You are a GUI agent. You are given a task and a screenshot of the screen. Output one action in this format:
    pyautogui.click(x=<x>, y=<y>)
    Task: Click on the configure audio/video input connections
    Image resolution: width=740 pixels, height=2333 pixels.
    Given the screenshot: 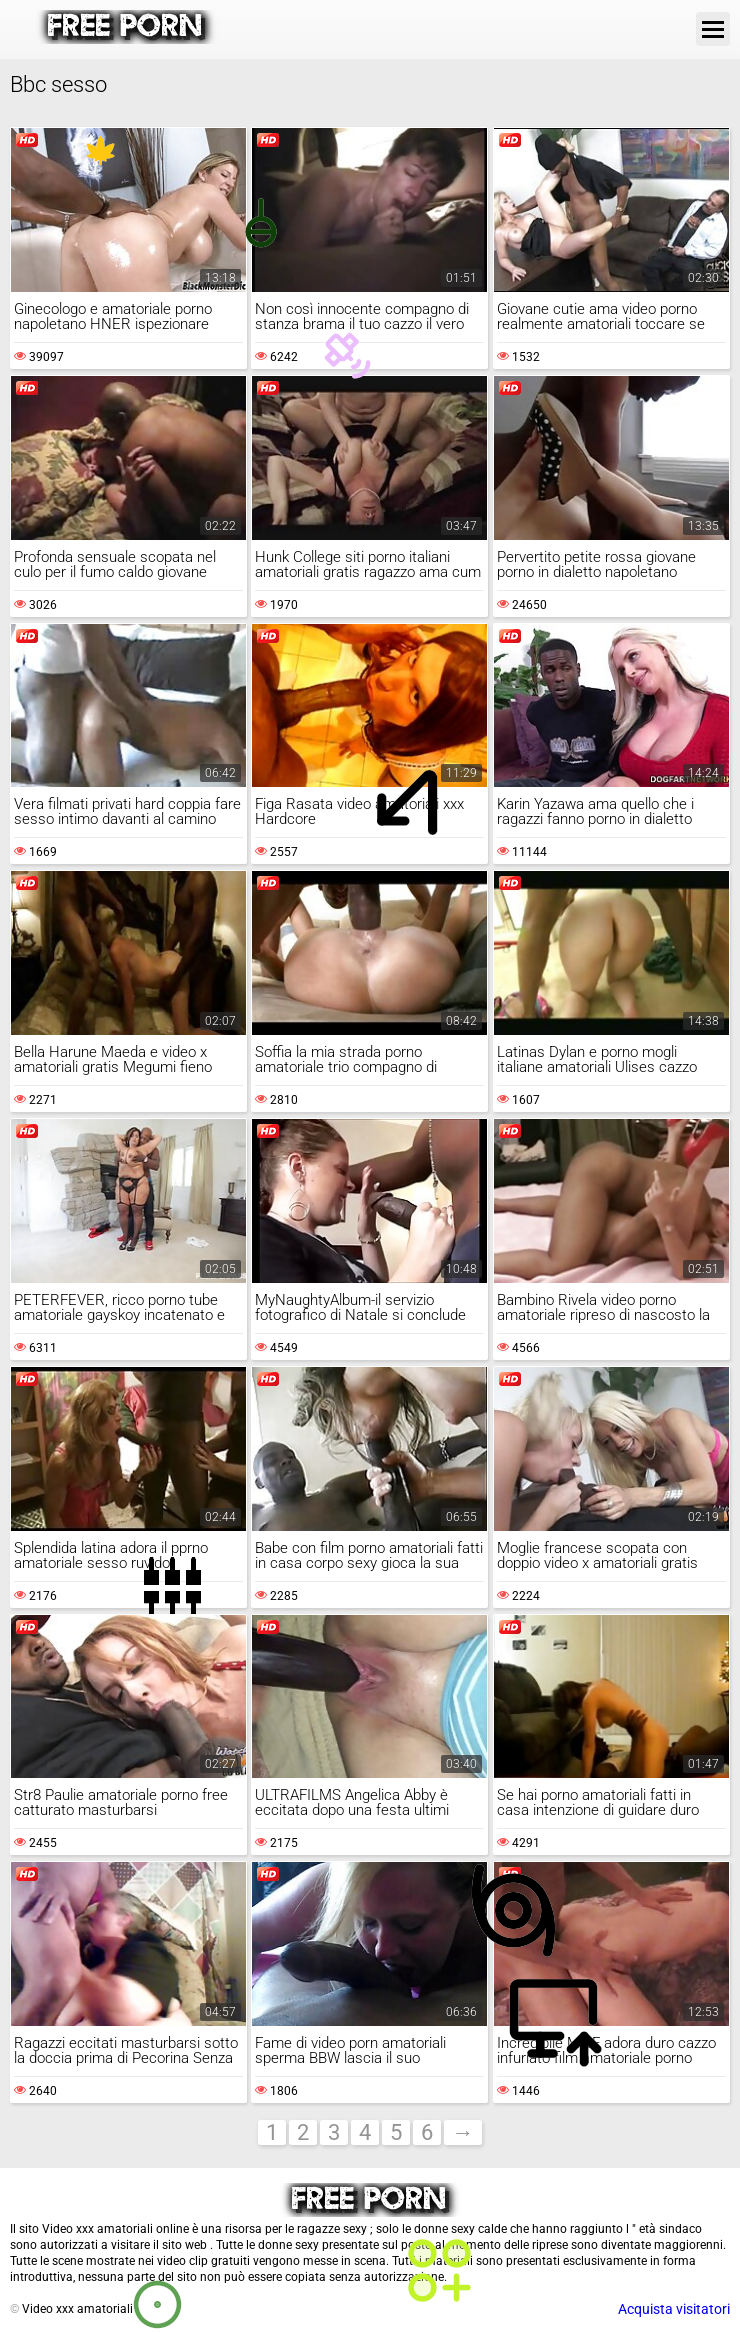 What is the action you would take?
    pyautogui.click(x=172, y=1585)
    